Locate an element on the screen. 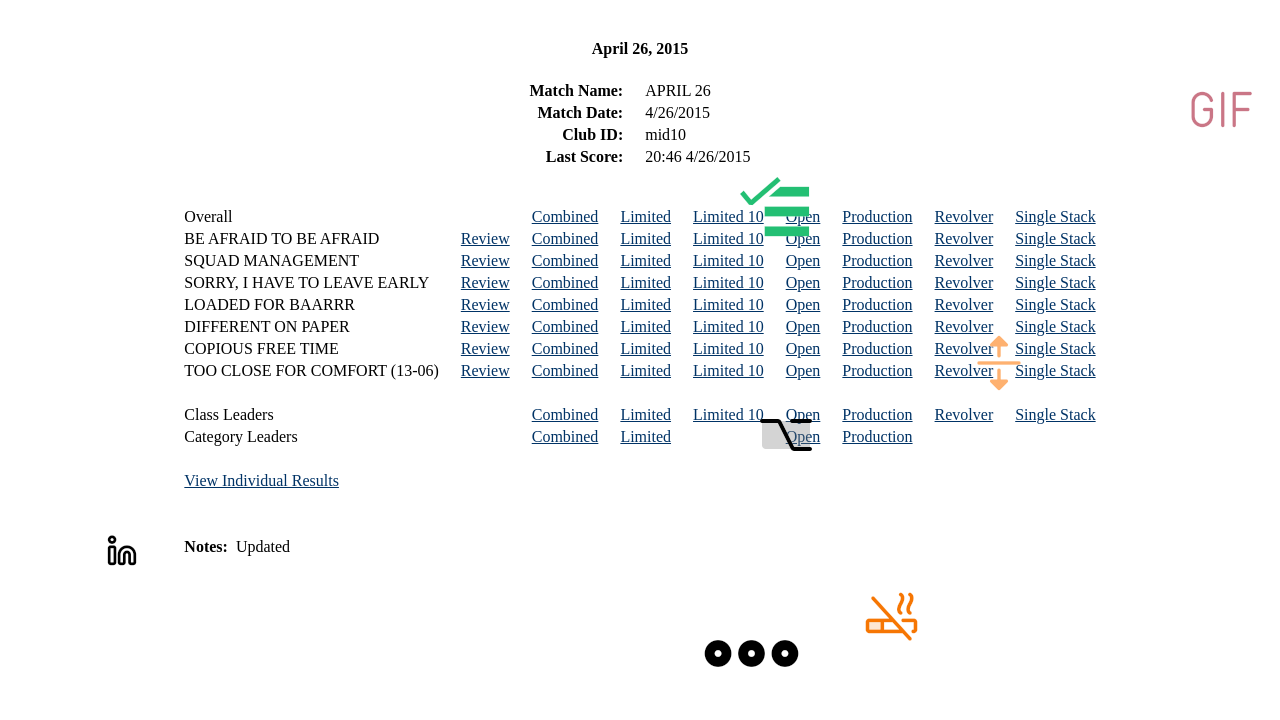  indicates a no smoking area is located at coordinates (891, 618).